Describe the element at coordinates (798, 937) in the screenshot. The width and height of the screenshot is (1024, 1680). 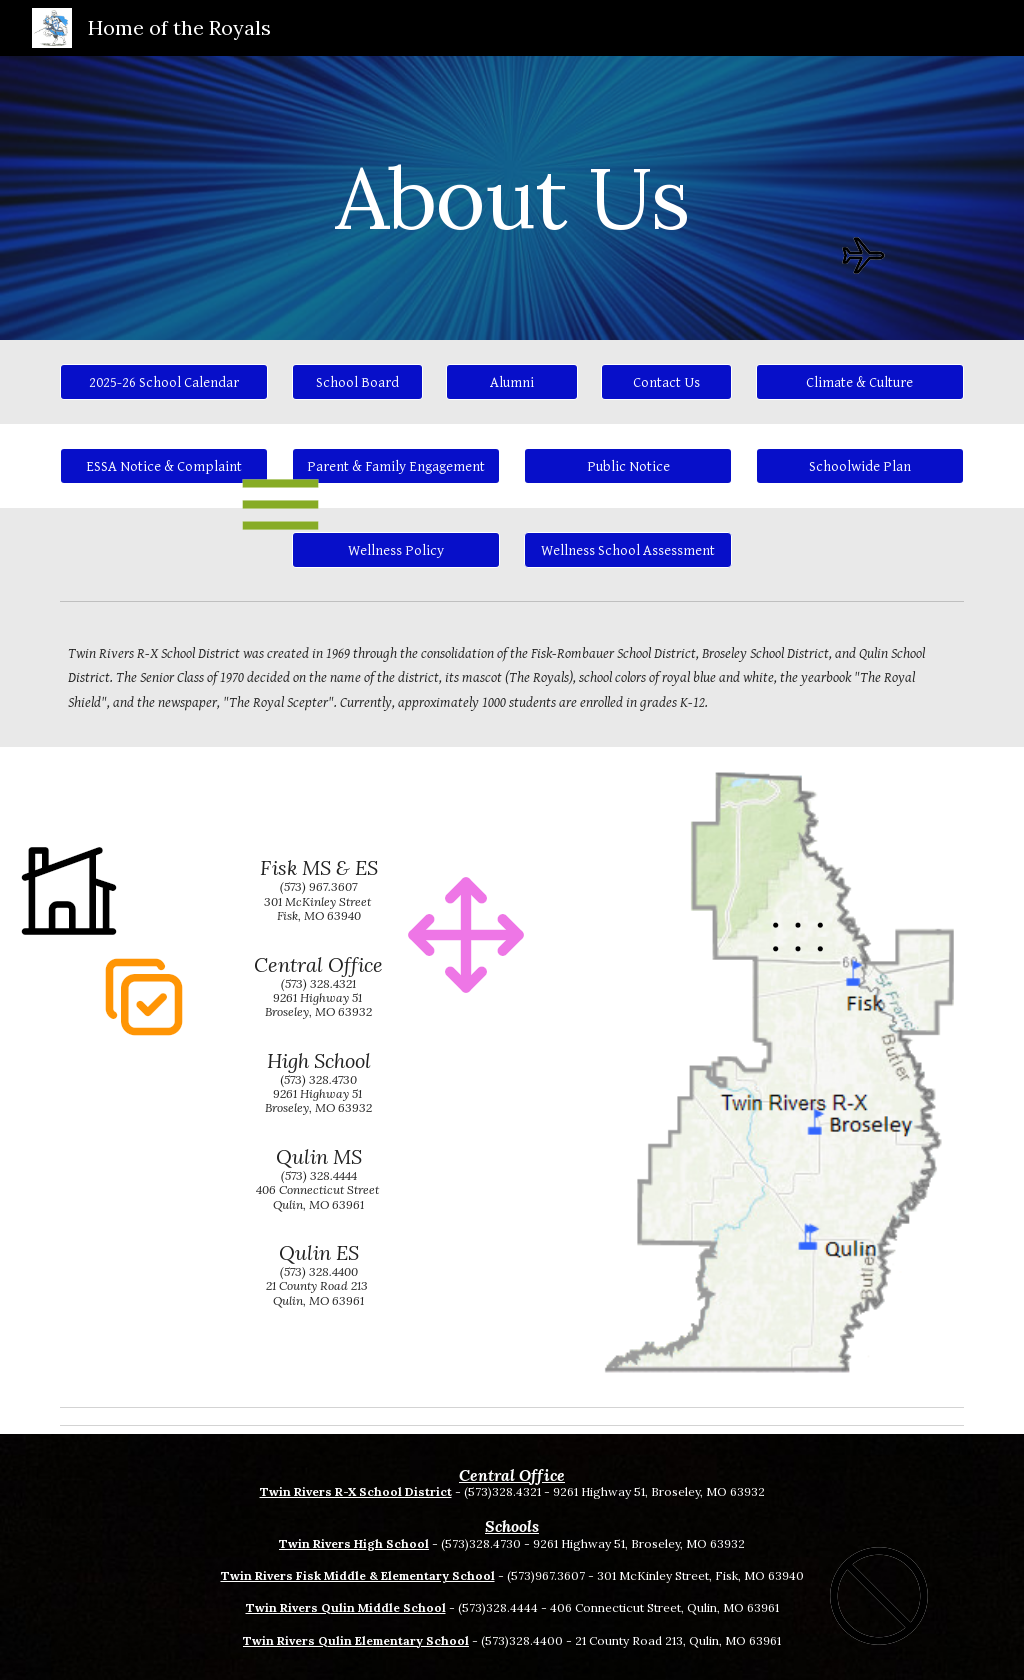
I see `drag to reorder or rearrange items` at that location.